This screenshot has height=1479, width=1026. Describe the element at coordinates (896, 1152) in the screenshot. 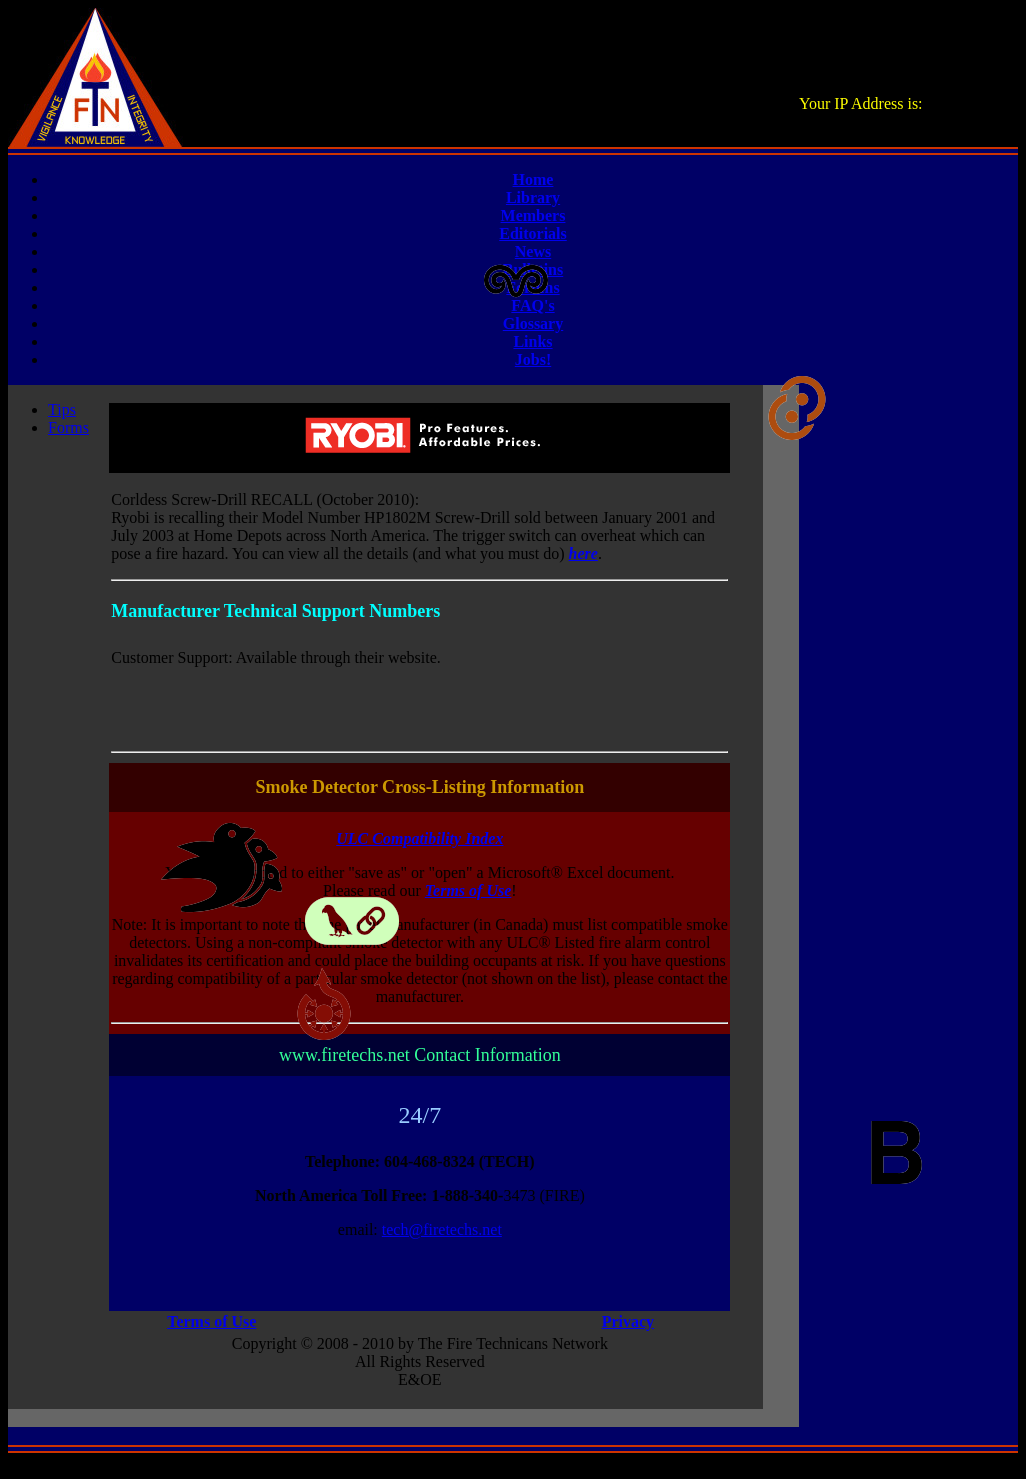

I see `barmenia insurance company logo` at that location.